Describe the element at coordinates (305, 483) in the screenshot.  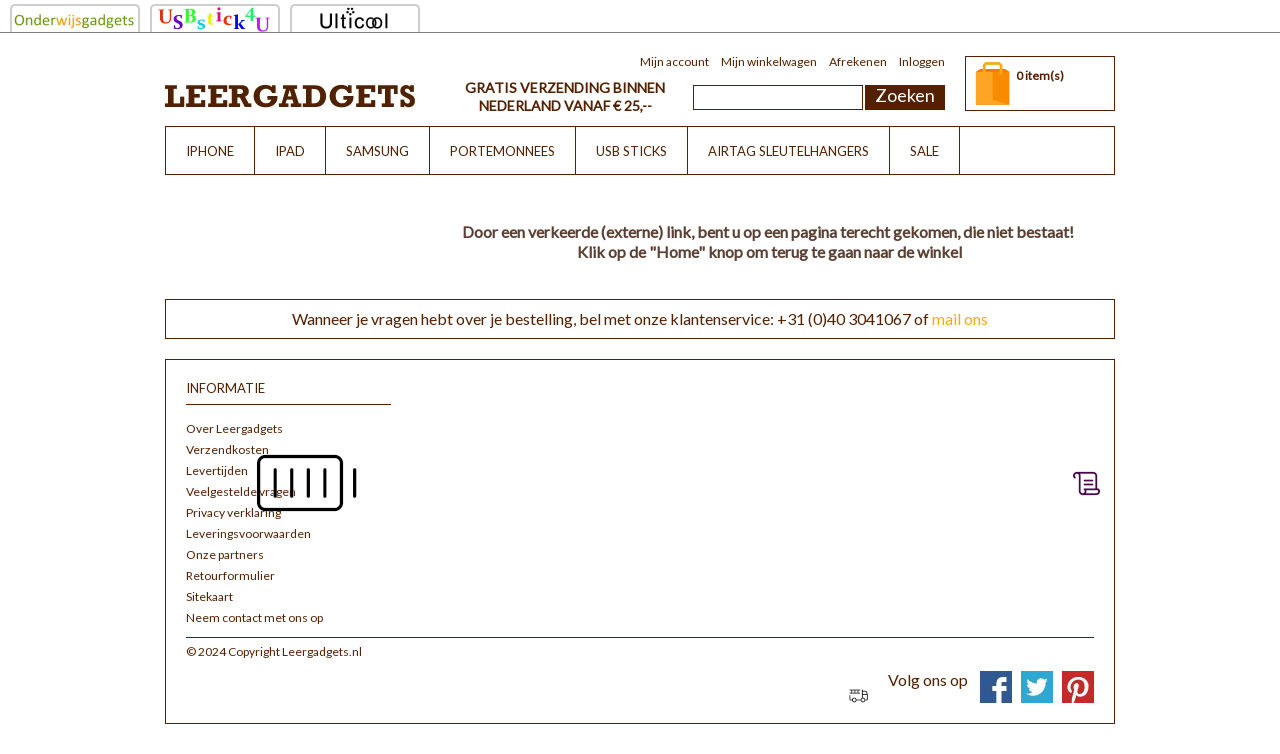
I see `indicates battery is fully charged` at that location.